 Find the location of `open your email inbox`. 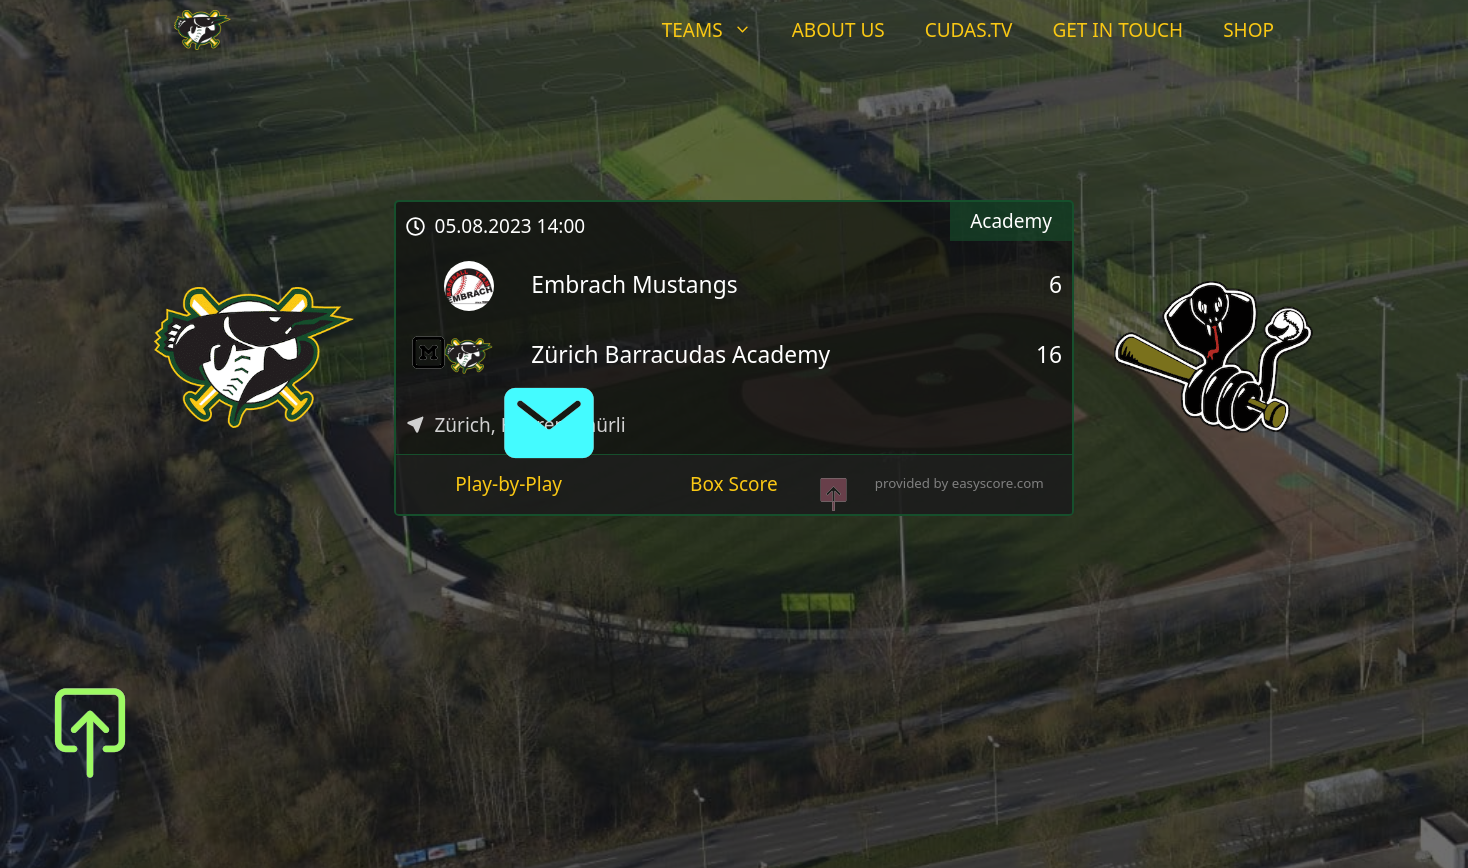

open your email inbox is located at coordinates (549, 423).